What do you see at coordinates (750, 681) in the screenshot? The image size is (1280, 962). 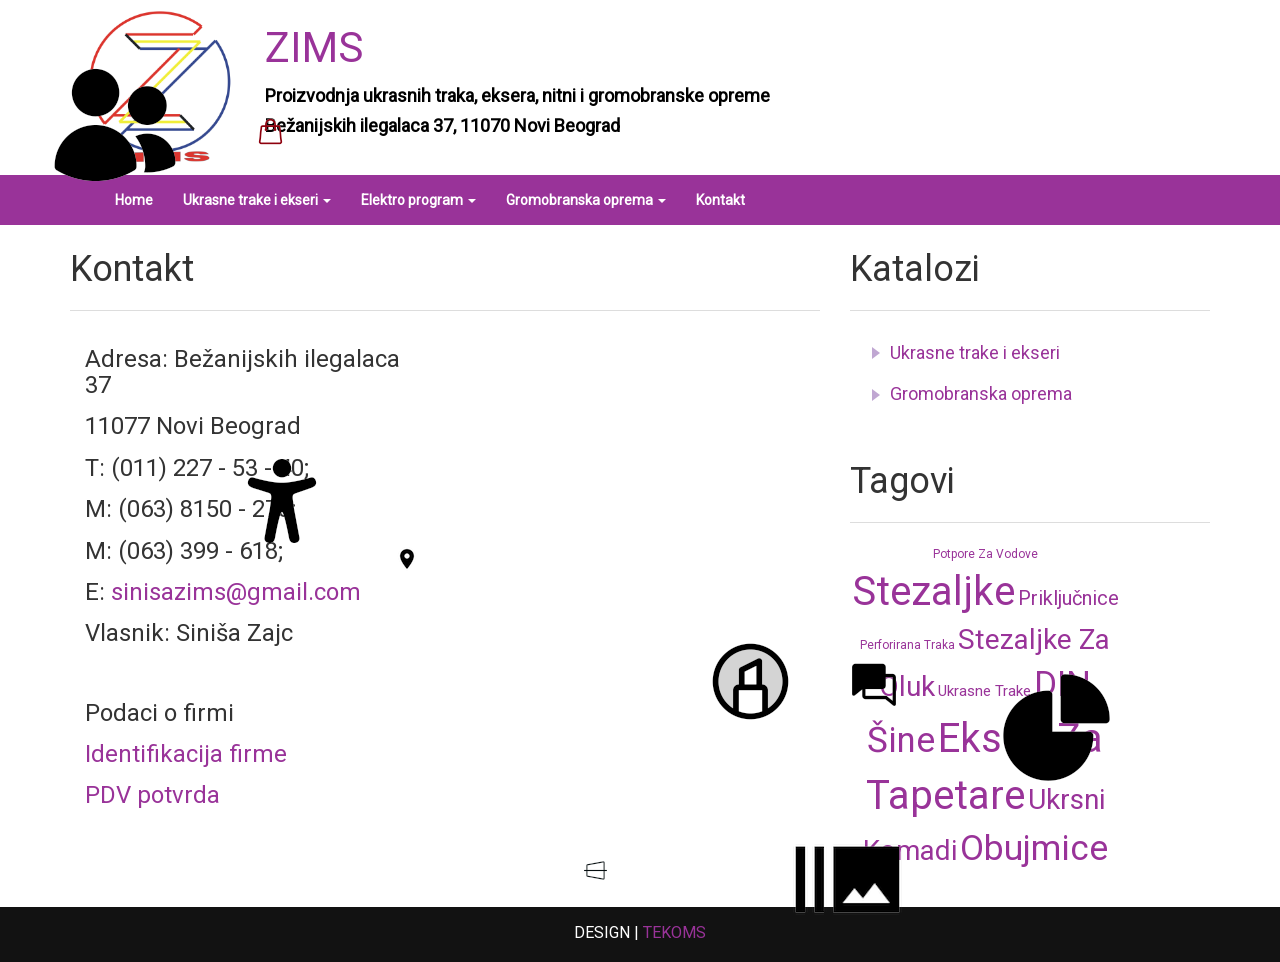 I see `activate highlighter tool for text markup` at bounding box center [750, 681].